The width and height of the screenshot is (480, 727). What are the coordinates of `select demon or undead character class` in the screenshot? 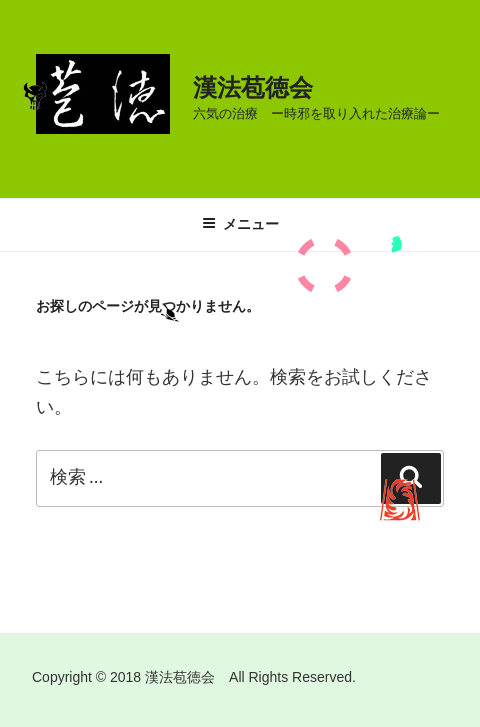 It's located at (35, 96).